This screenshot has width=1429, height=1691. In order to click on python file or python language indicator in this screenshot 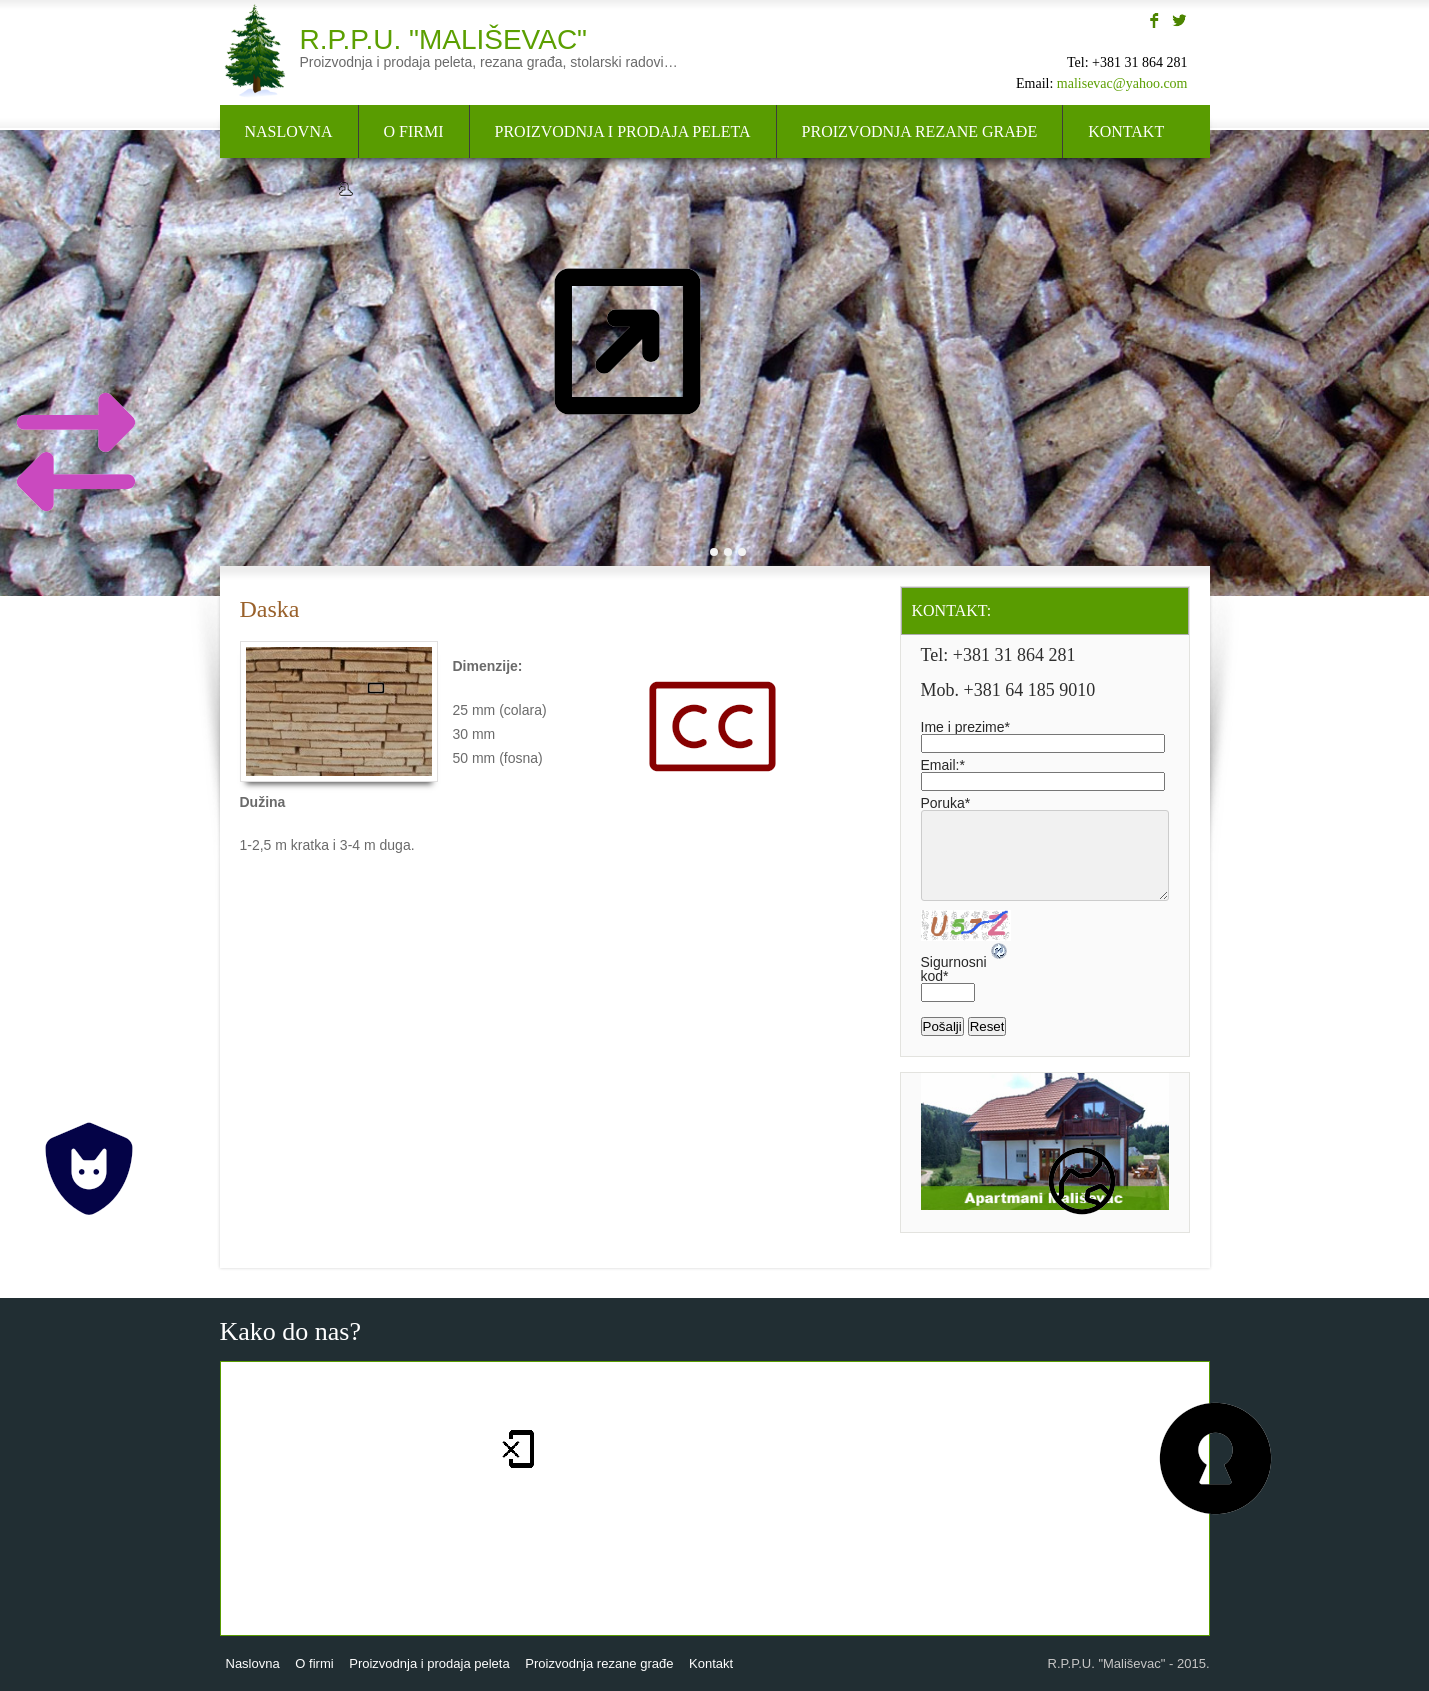, I will do `click(345, 189)`.